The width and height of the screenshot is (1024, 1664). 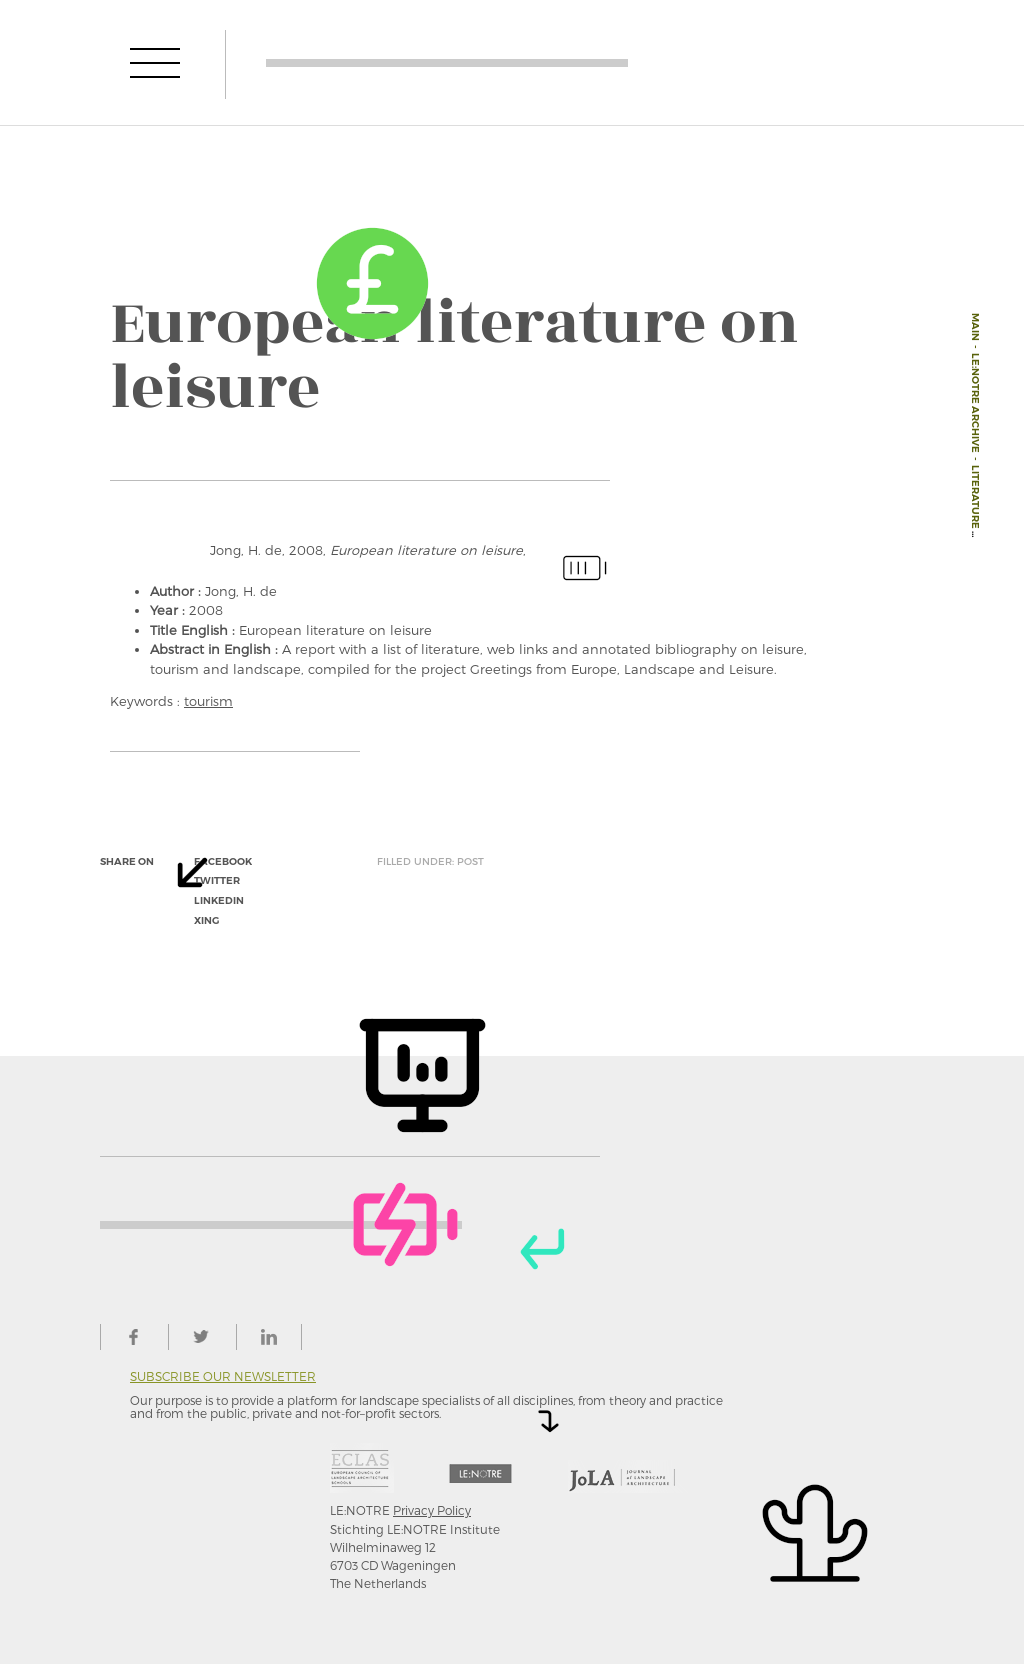 I want to click on collapse or minimize a panel, so click(x=192, y=872).